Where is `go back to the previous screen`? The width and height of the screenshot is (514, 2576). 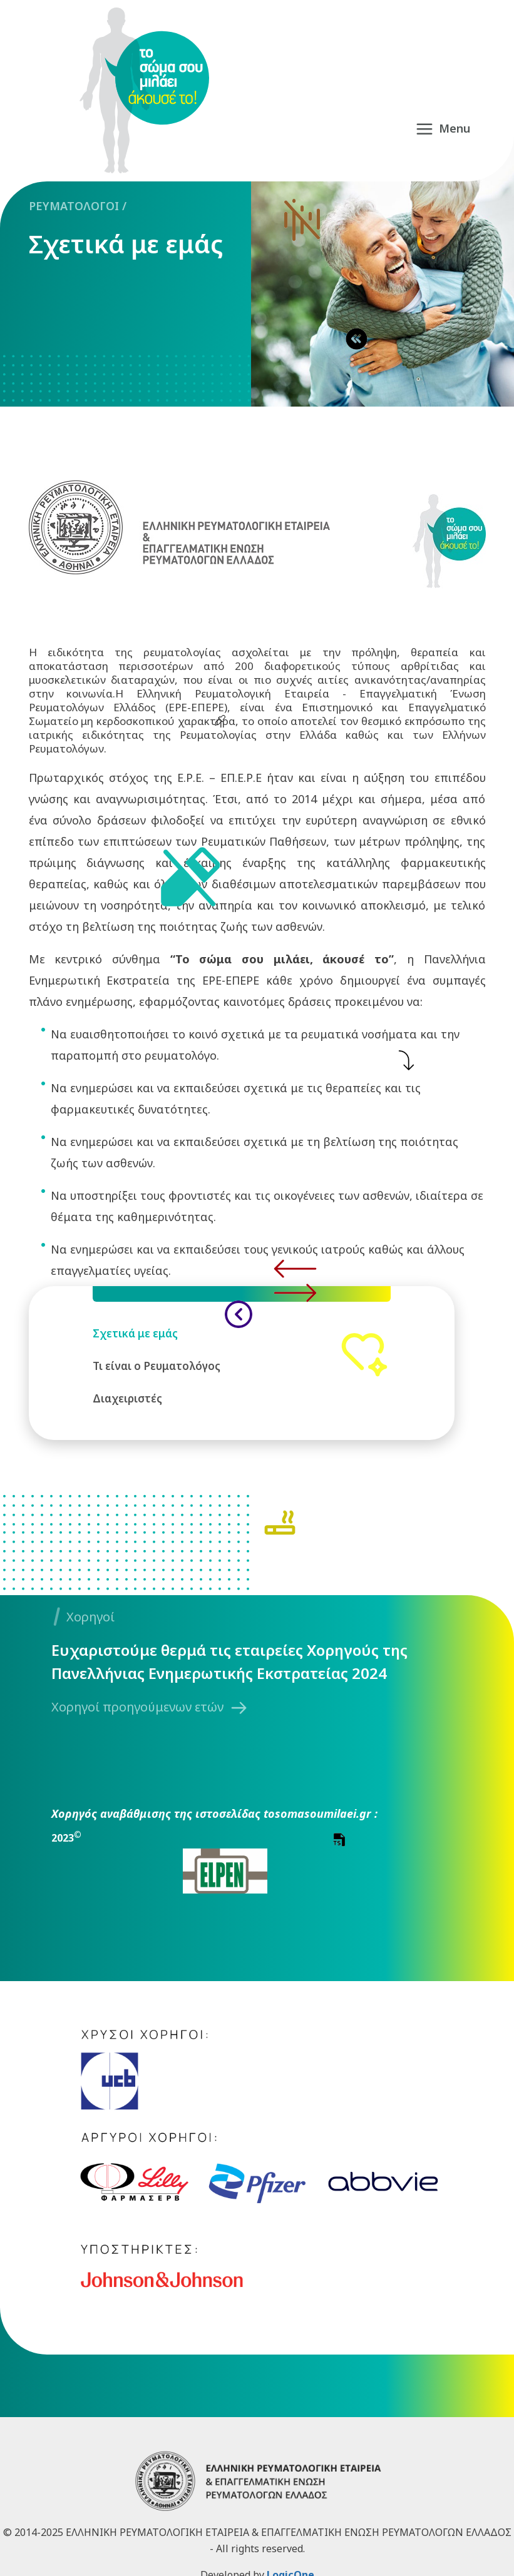
go back to the previous screen is located at coordinates (239, 1314).